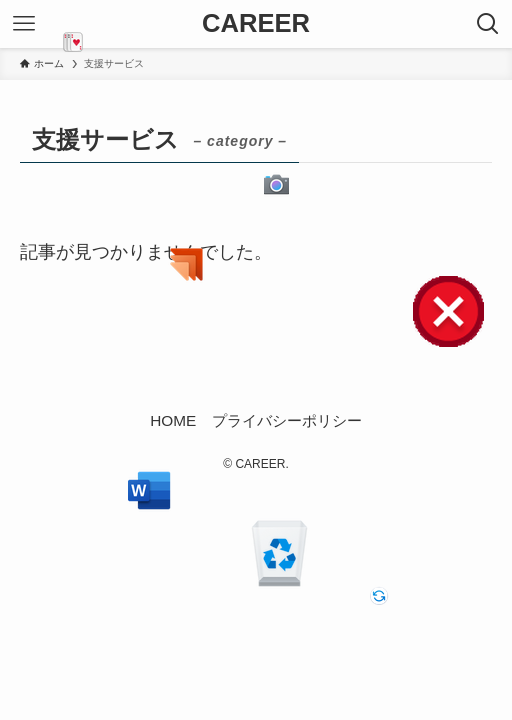 The width and height of the screenshot is (512, 720). What do you see at coordinates (448, 311) in the screenshot?
I see `indicates a OneDrive sync error` at bounding box center [448, 311].